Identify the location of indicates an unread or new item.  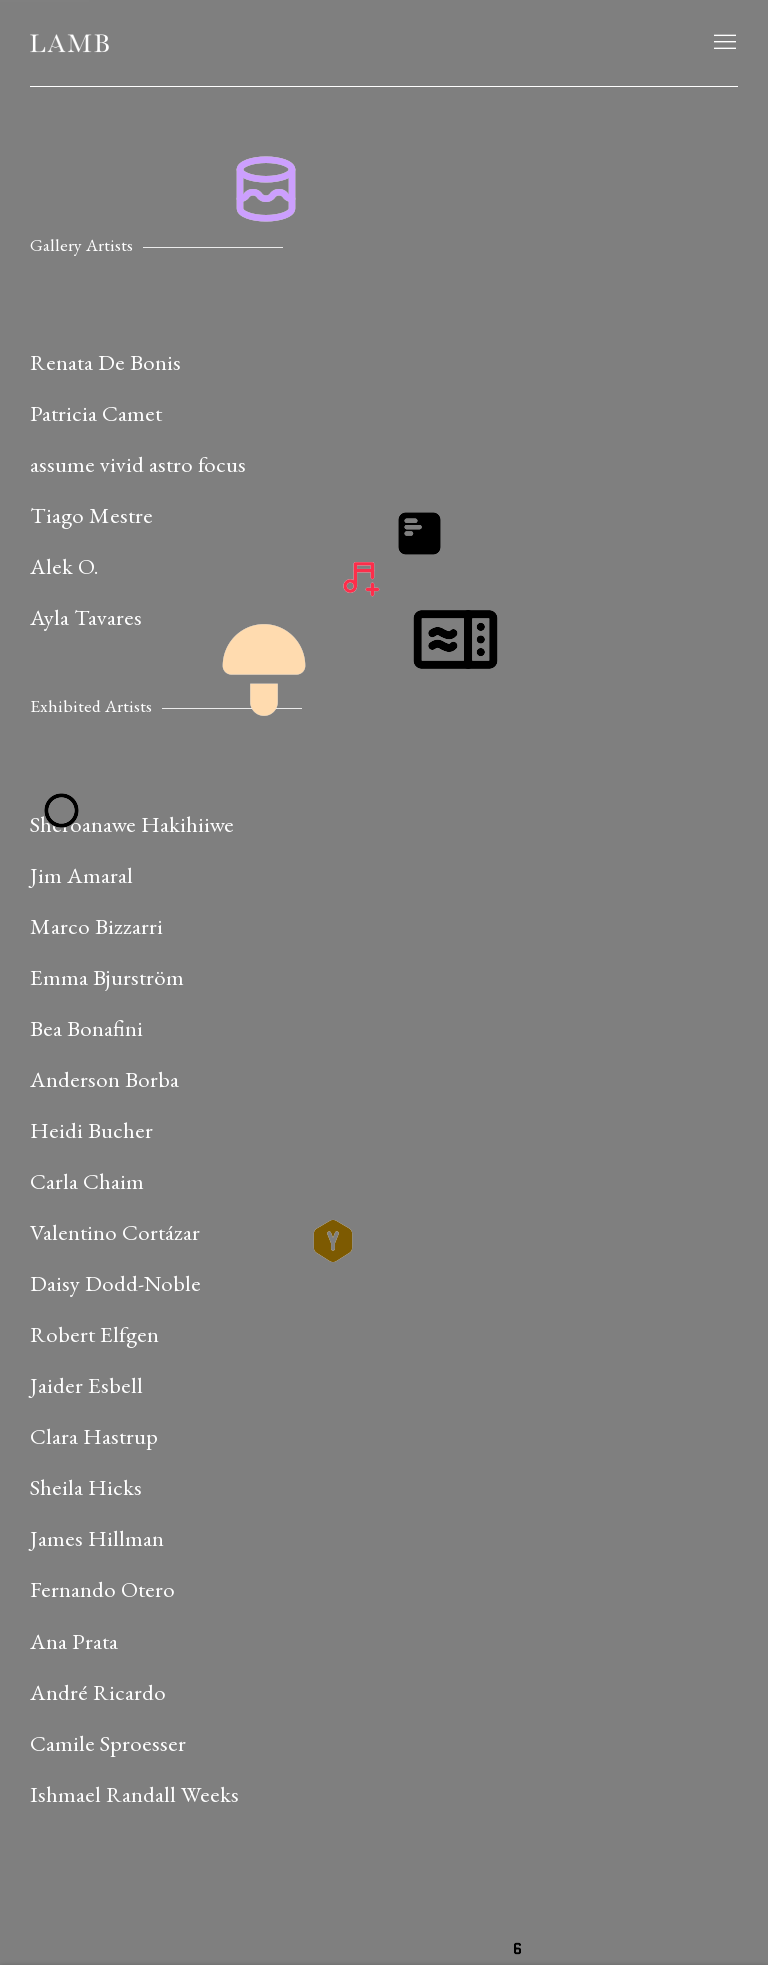
(61, 810).